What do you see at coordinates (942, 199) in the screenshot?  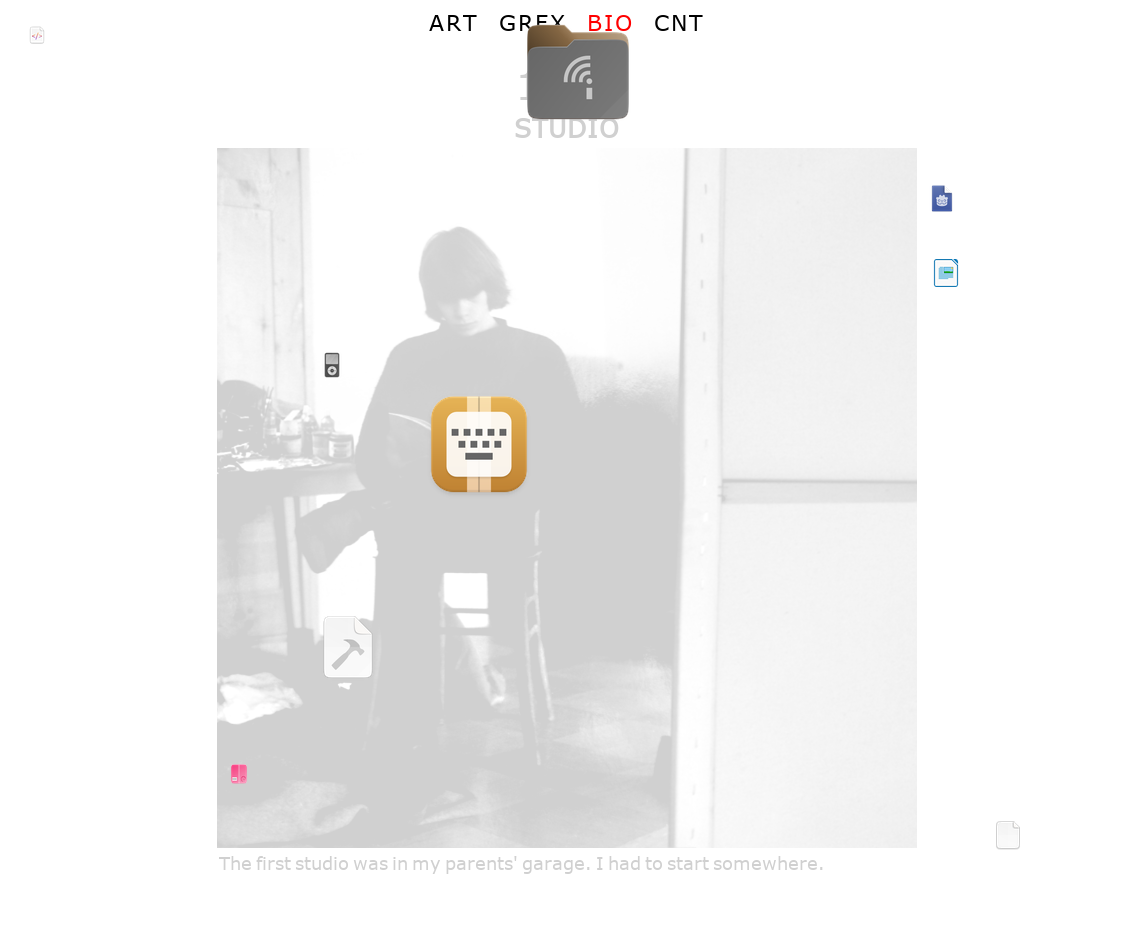 I see `a godot game engine project file` at bounding box center [942, 199].